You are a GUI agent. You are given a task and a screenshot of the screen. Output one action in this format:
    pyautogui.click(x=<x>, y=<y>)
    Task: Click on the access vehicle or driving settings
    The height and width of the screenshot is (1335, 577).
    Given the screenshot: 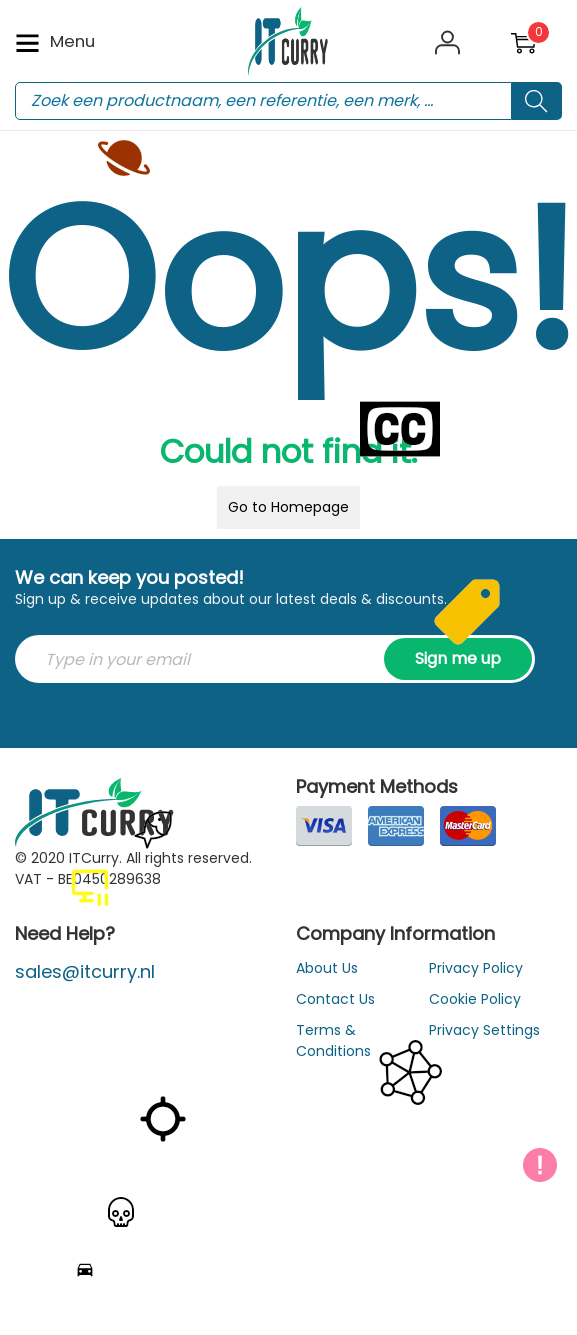 What is the action you would take?
    pyautogui.click(x=85, y=1270)
    